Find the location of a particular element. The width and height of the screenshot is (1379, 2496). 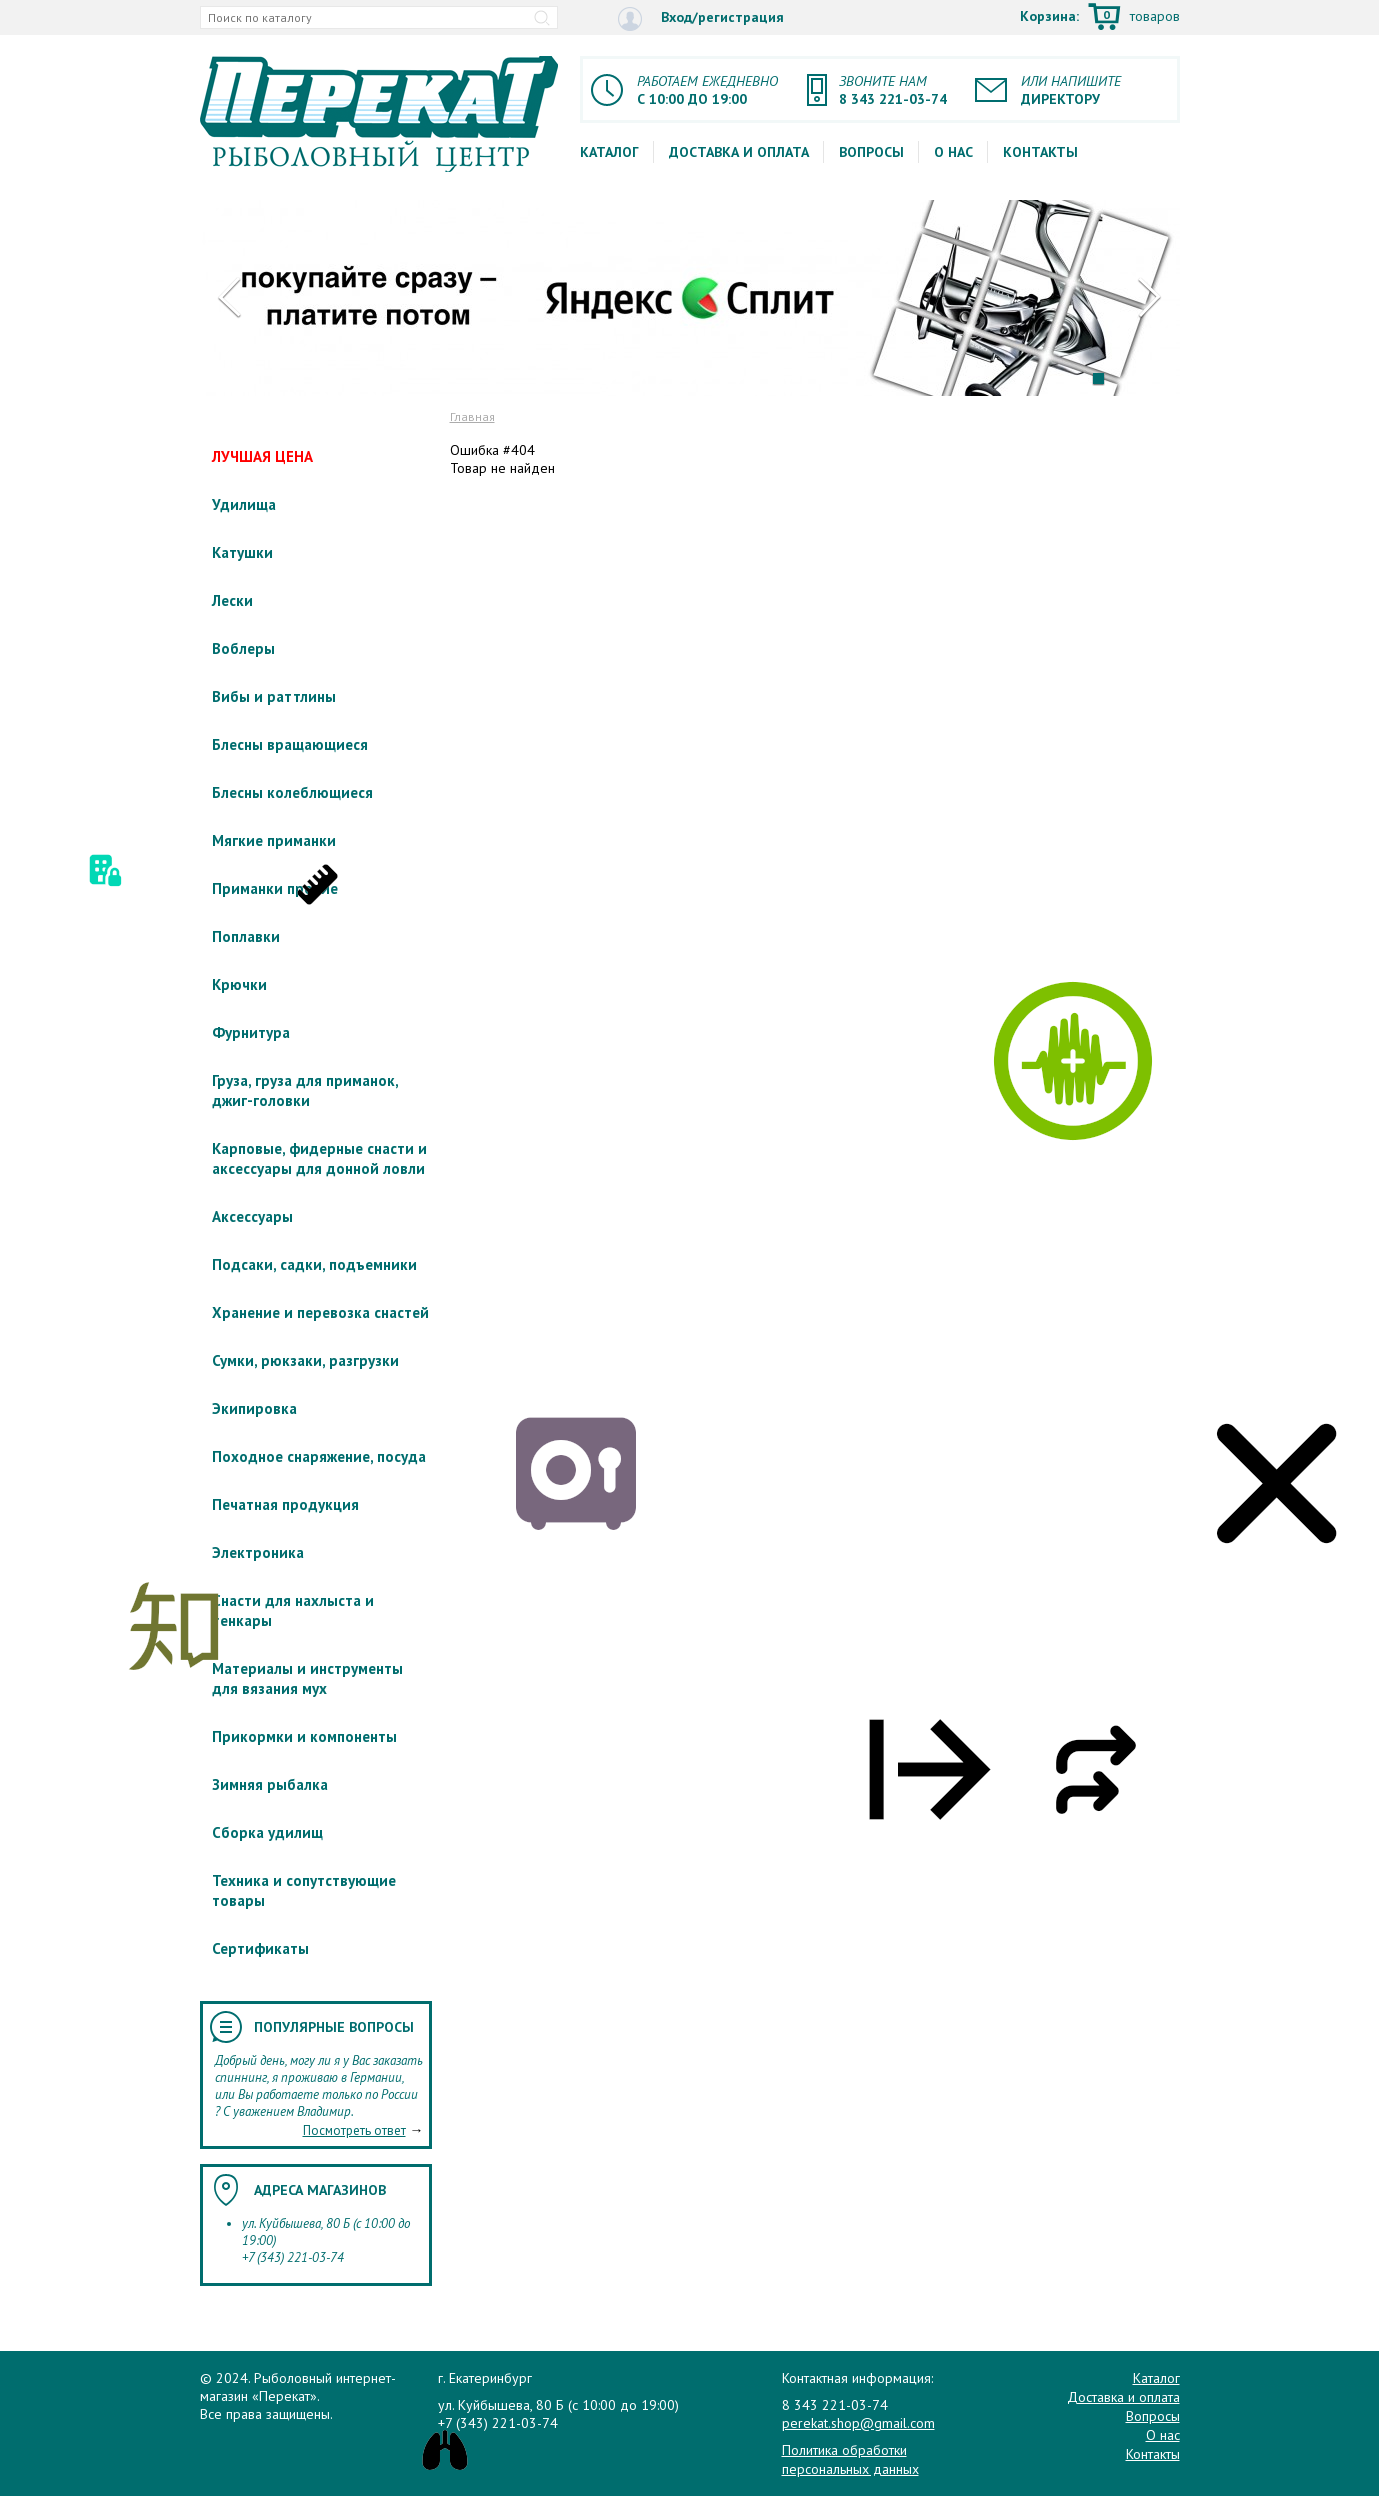

access measurement tools is located at coordinates (317, 884).